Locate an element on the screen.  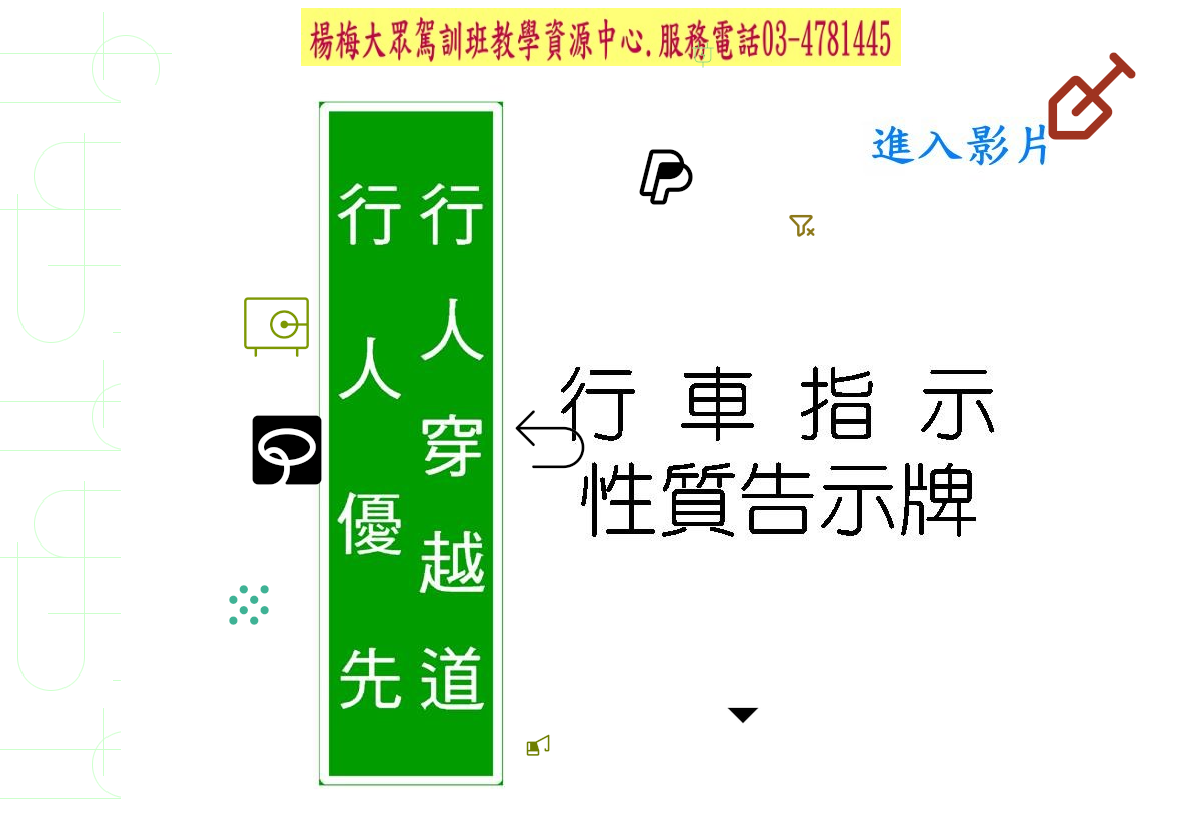
undo previous action is located at coordinates (550, 442).